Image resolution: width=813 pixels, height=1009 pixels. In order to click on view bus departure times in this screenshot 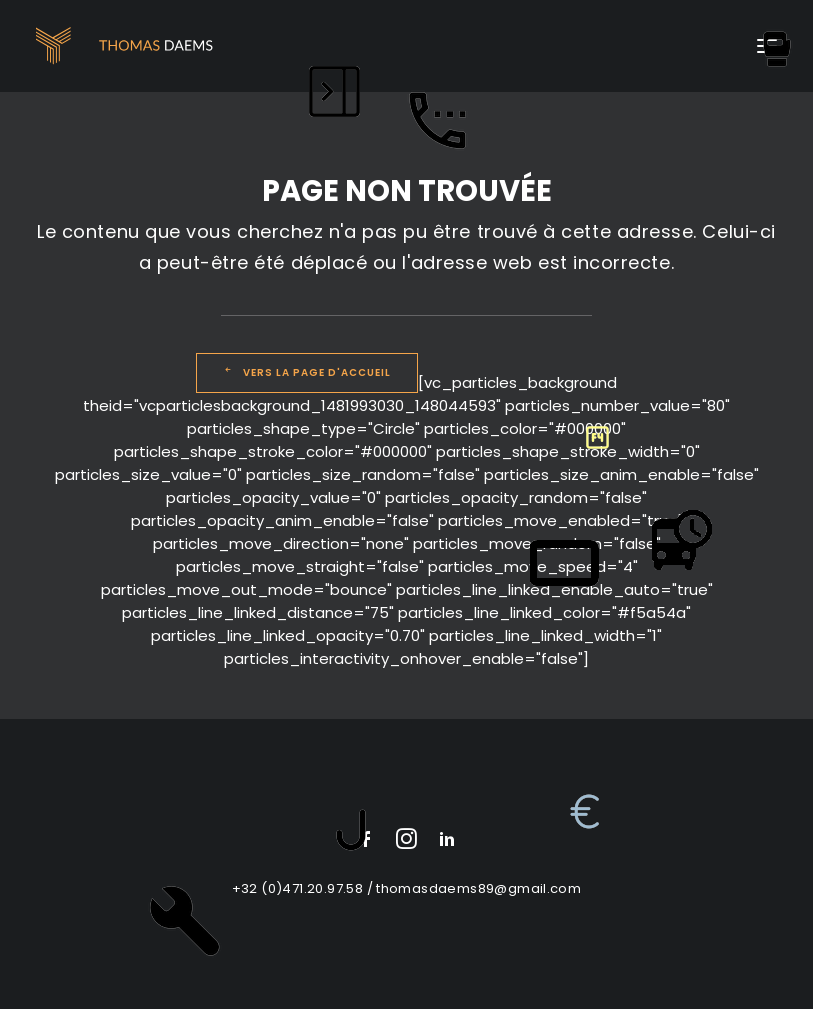, I will do `click(682, 540)`.